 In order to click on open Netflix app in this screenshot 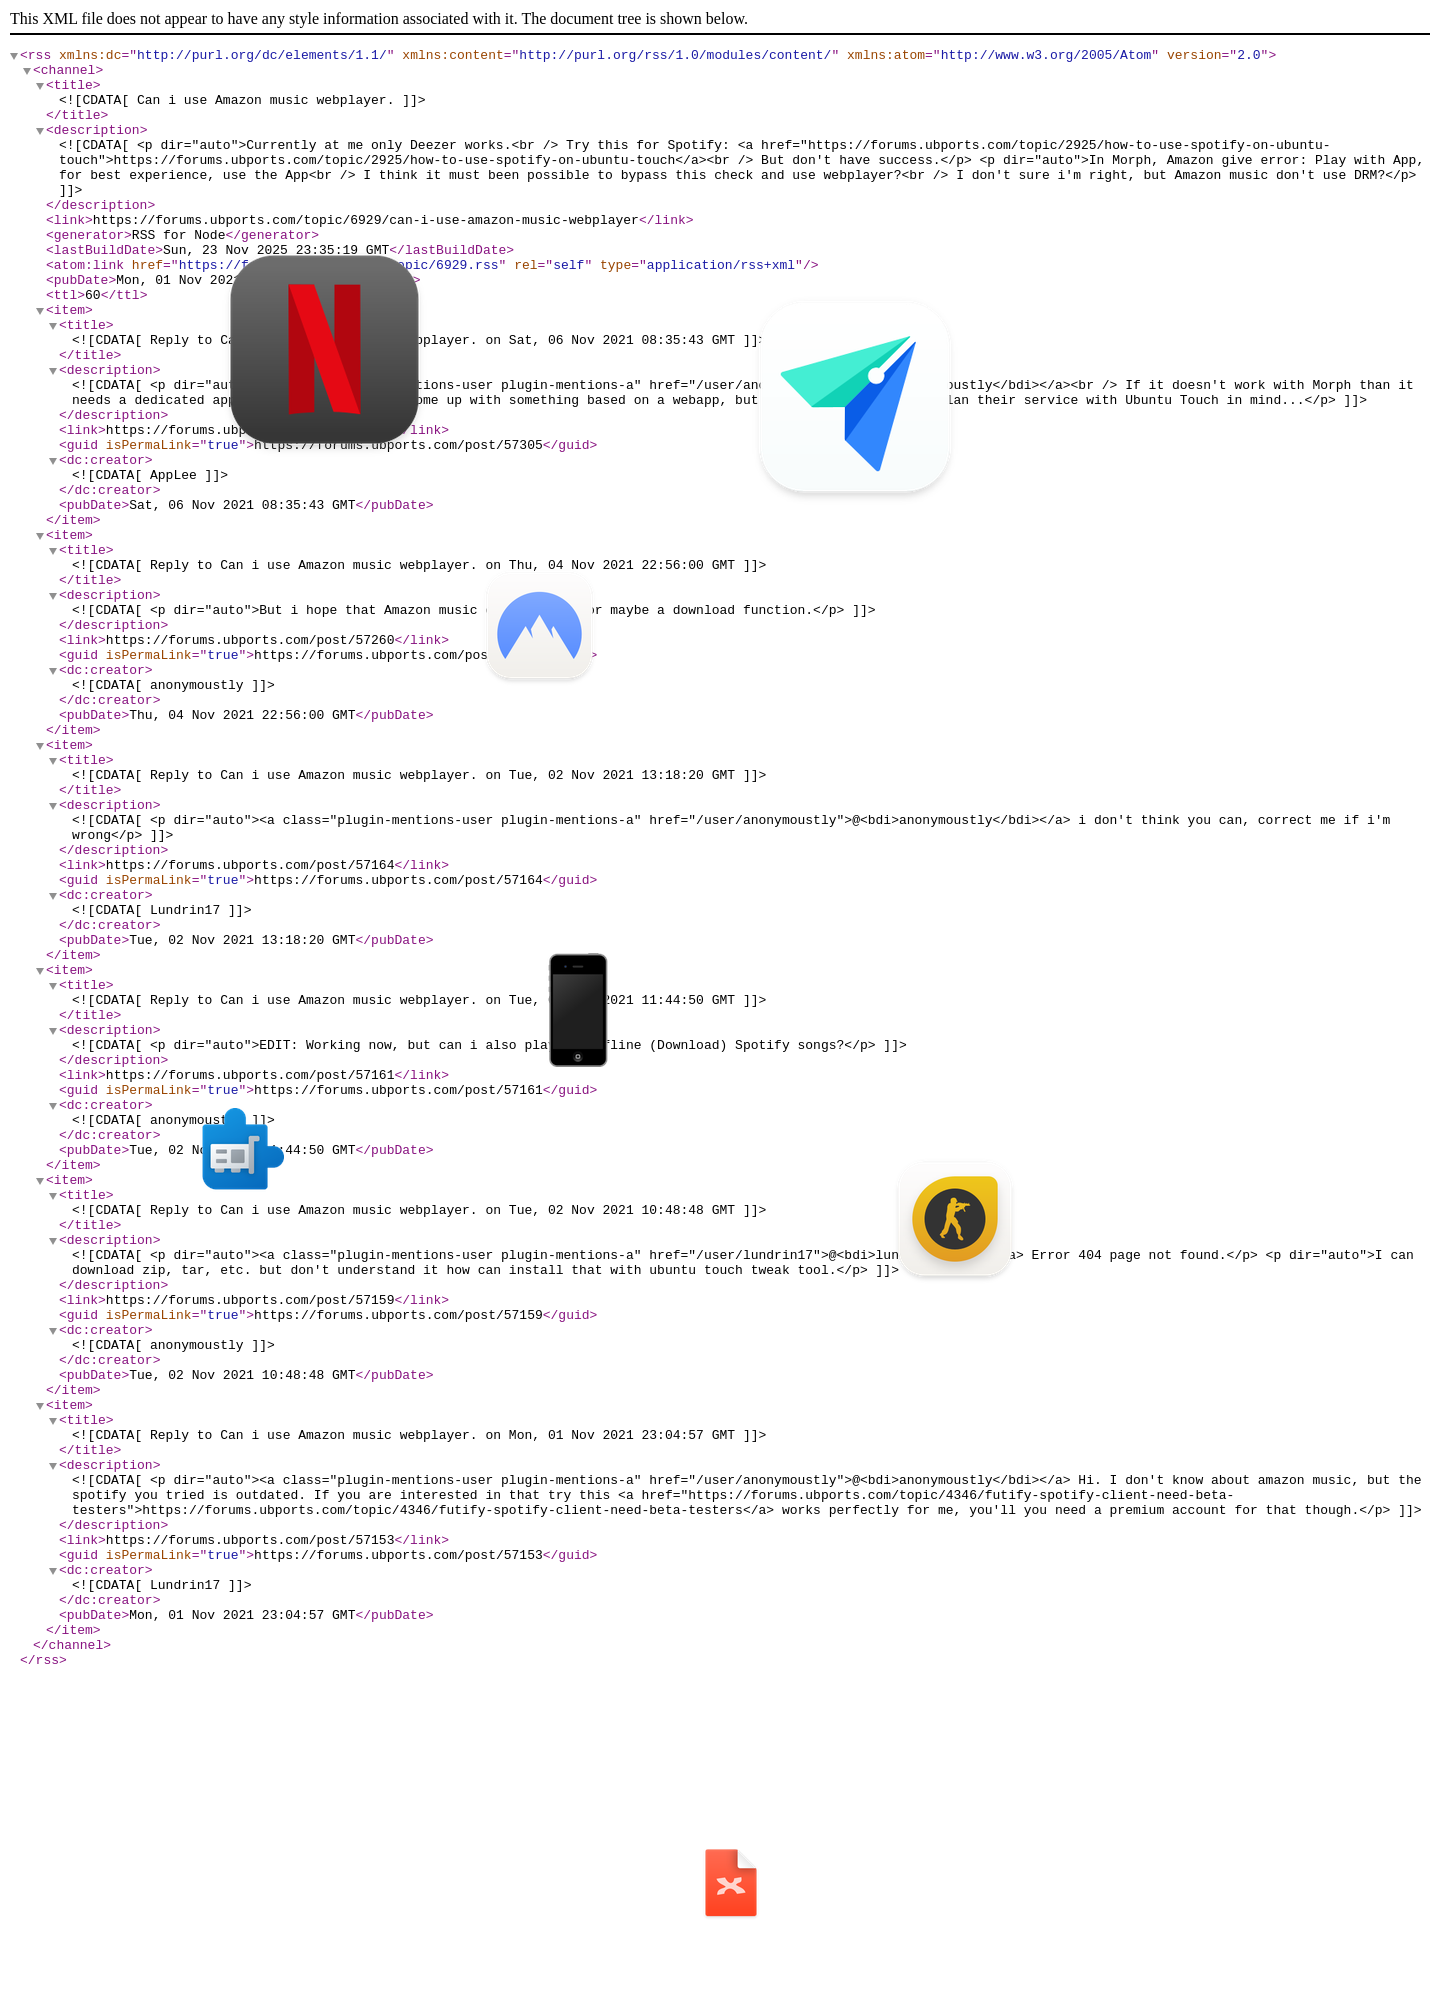, I will do `click(324, 349)`.